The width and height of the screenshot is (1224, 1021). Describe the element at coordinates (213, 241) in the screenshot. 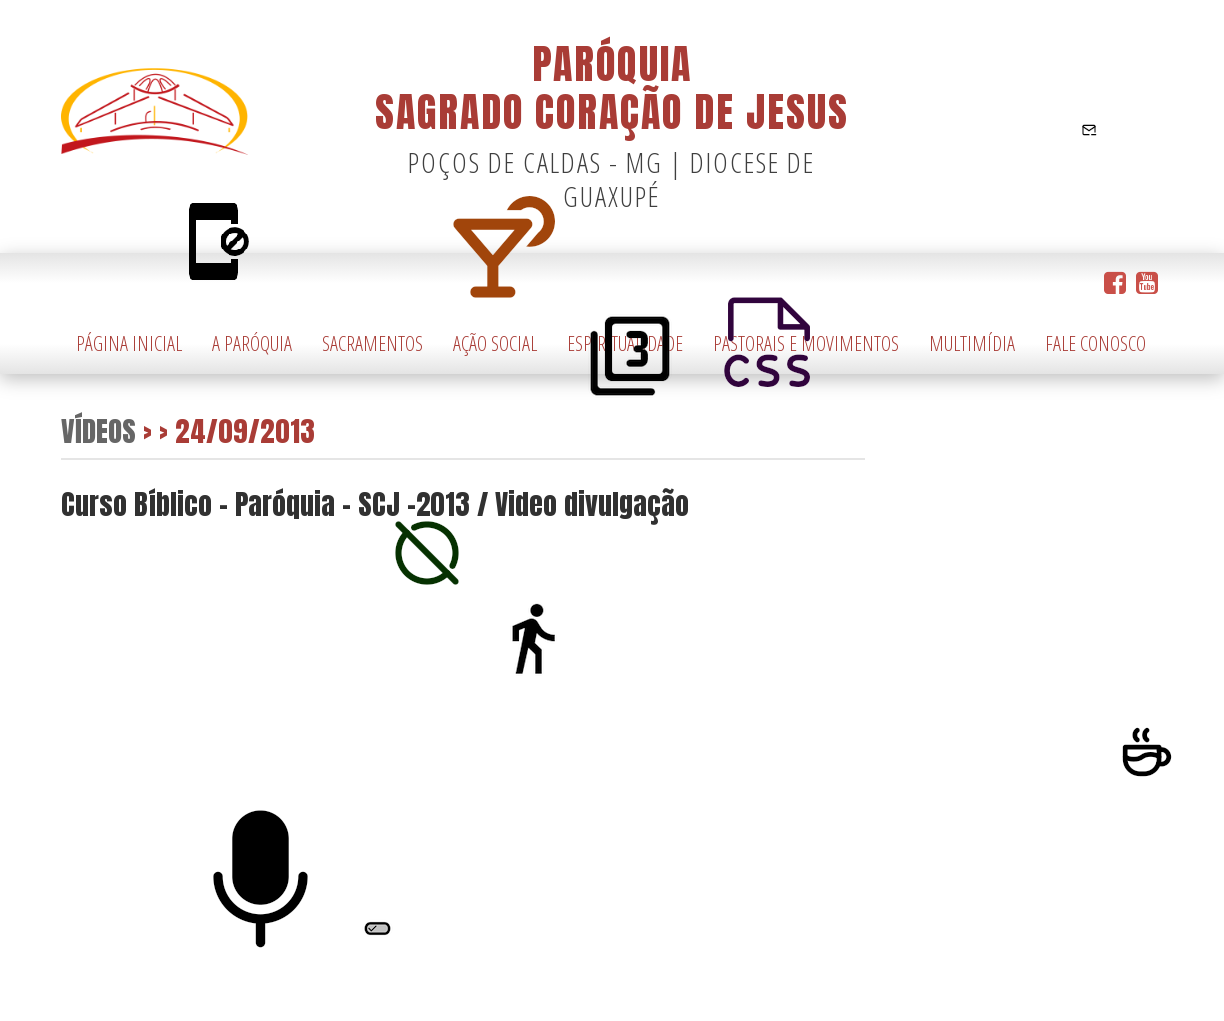

I see `block or restrict an app` at that location.